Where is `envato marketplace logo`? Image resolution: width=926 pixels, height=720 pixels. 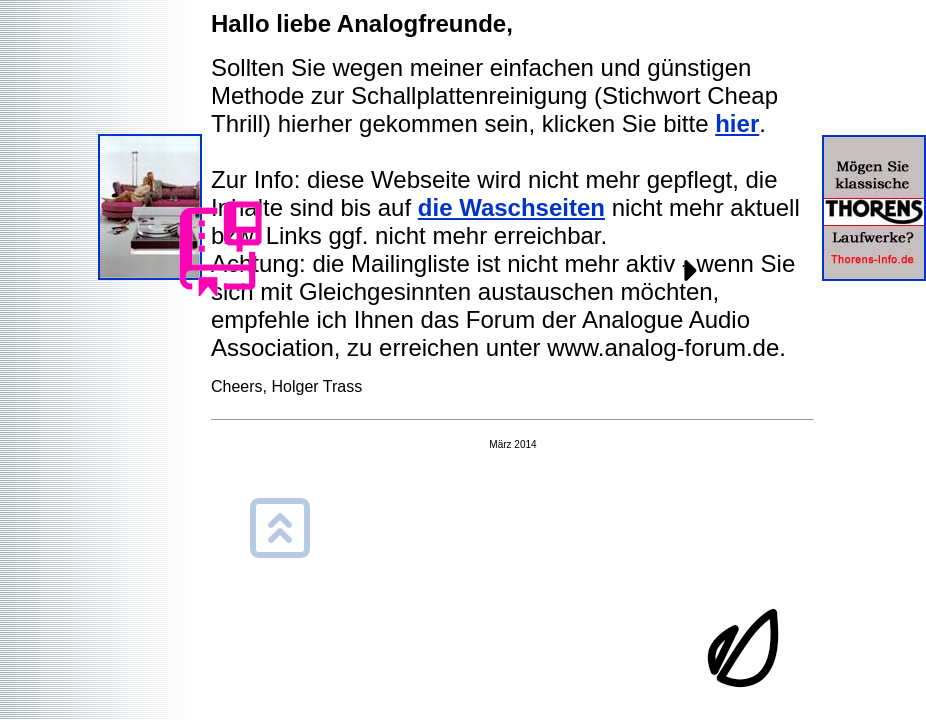
envato marketplace logo is located at coordinates (743, 648).